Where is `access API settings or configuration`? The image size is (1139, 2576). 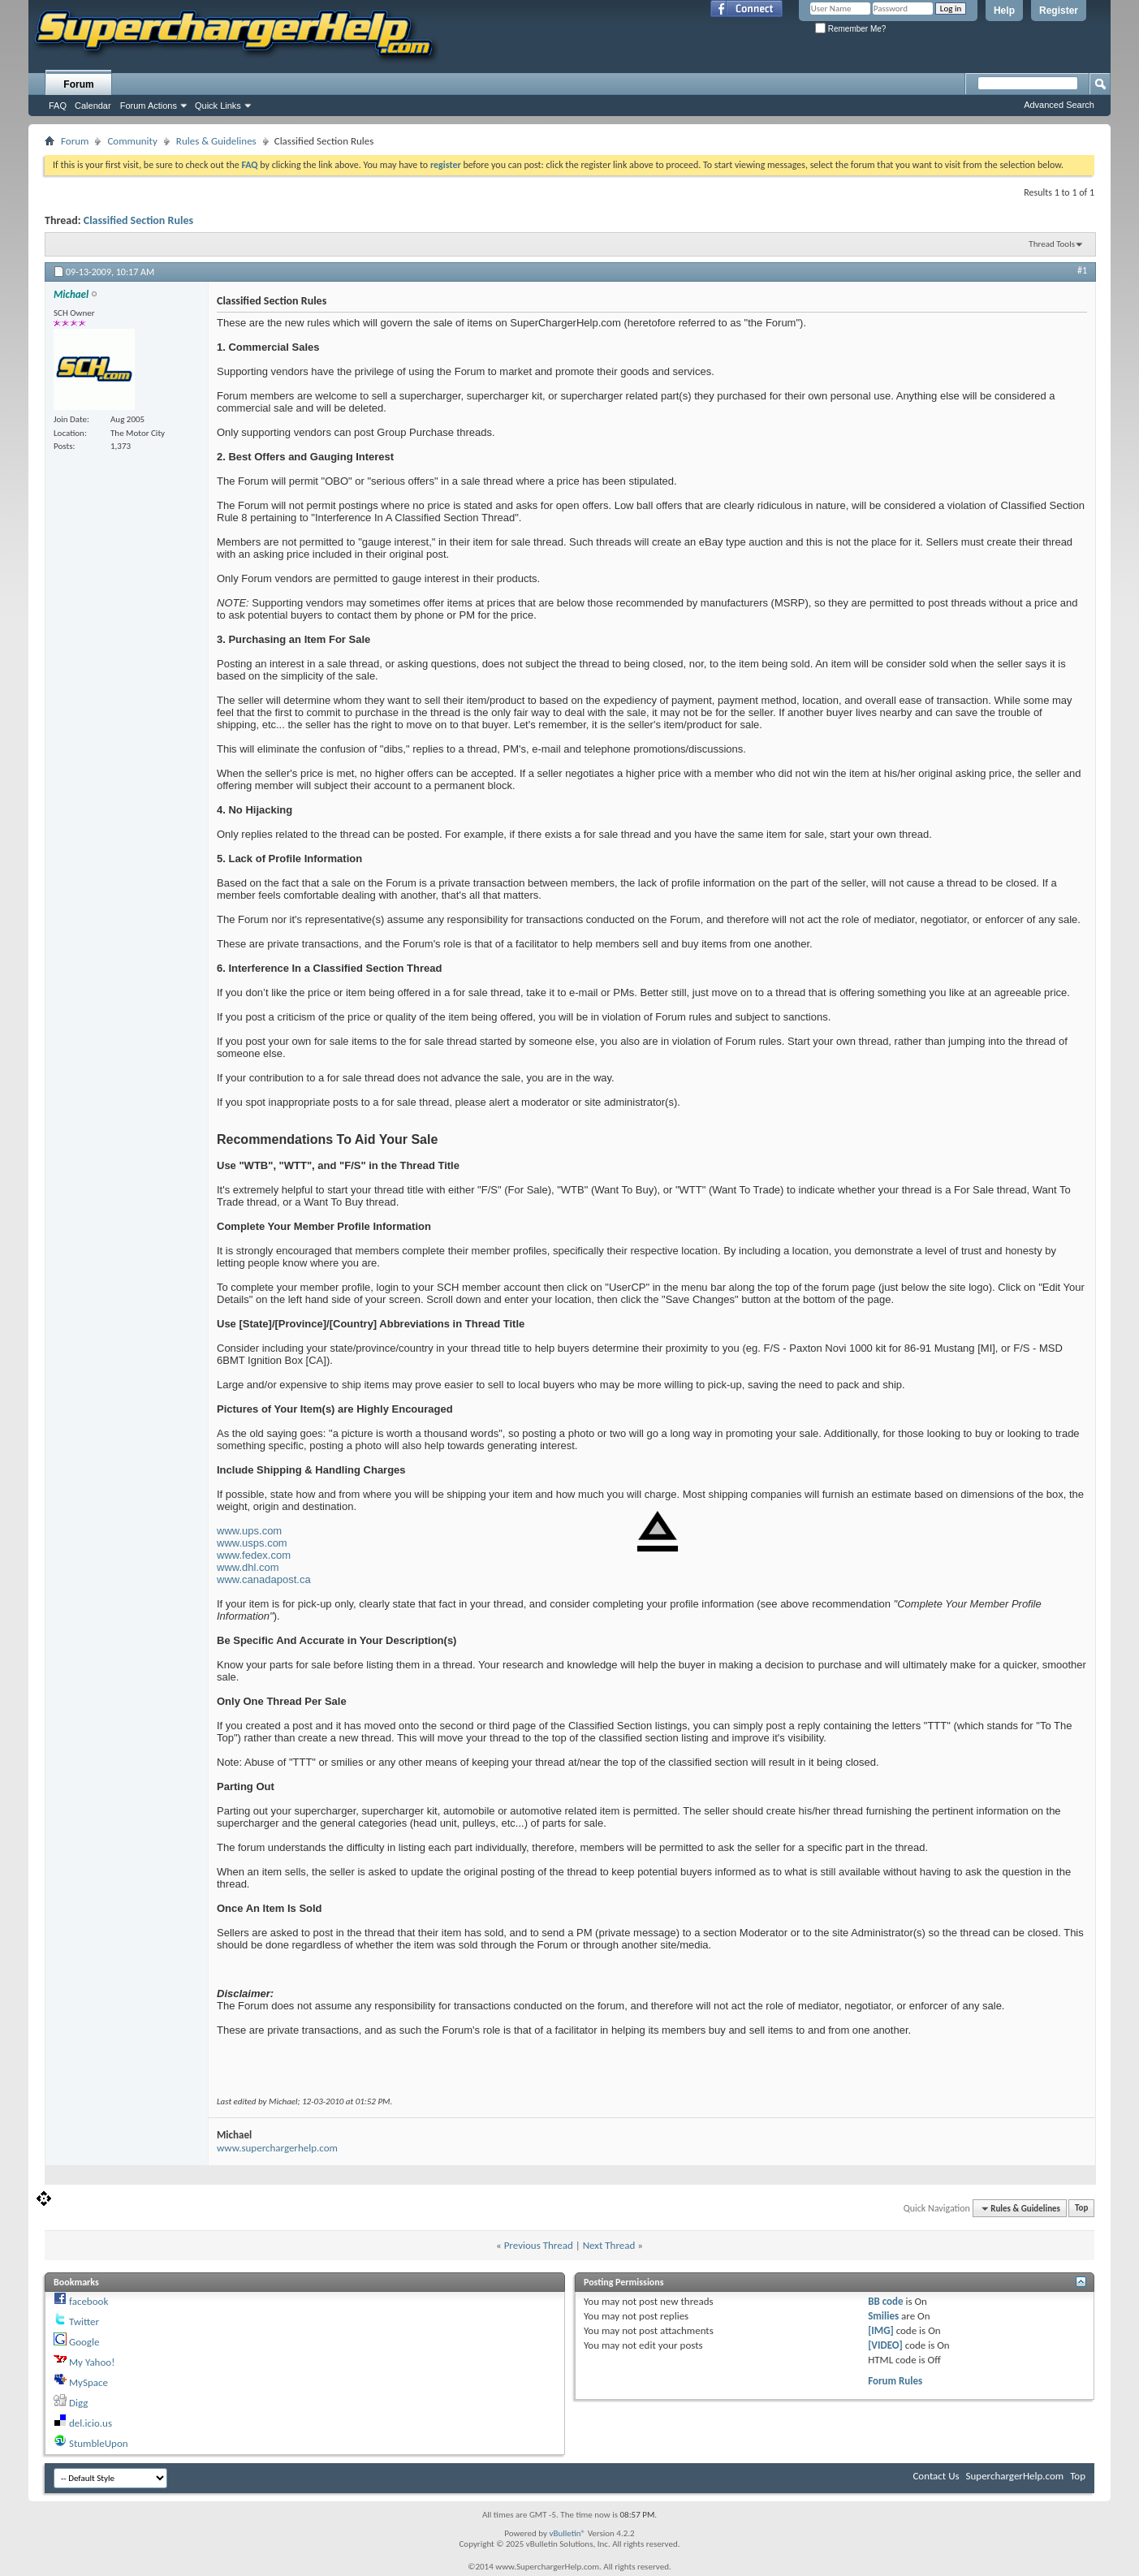 access API settings or configuration is located at coordinates (44, 2198).